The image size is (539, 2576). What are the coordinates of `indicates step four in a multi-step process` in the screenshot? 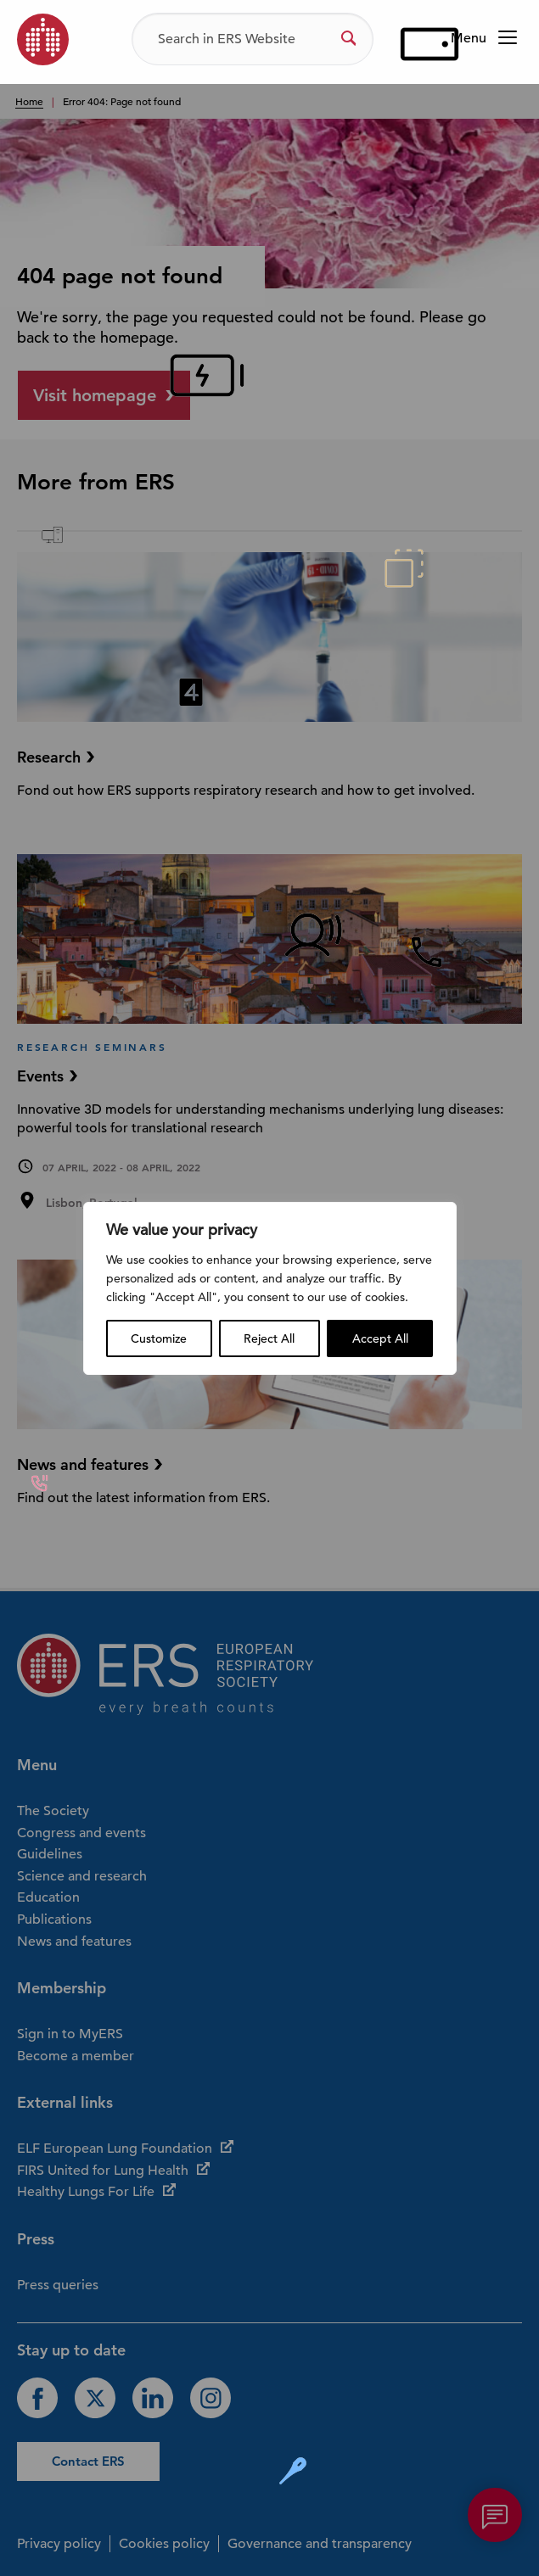 It's located at (191, 692).